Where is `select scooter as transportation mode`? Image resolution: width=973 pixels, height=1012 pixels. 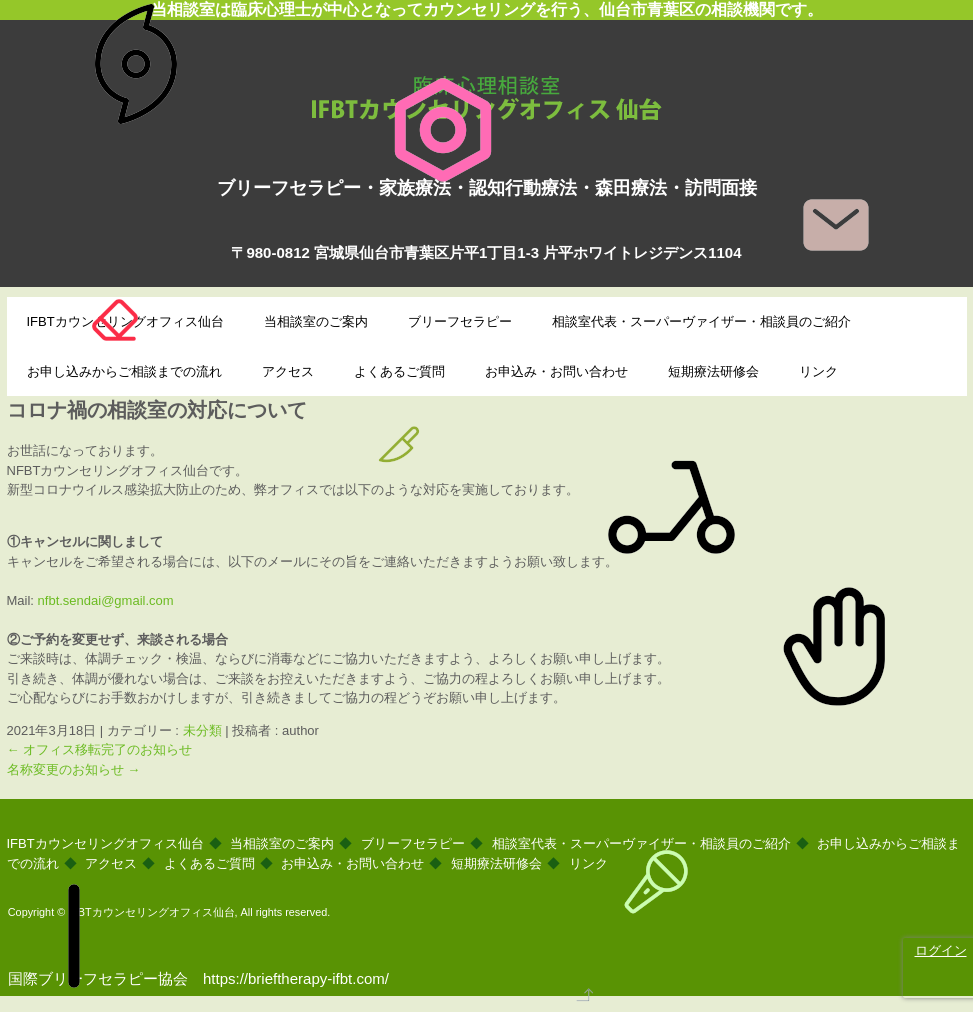
select scooter as transportation mode is located at coordinates (671, 511).